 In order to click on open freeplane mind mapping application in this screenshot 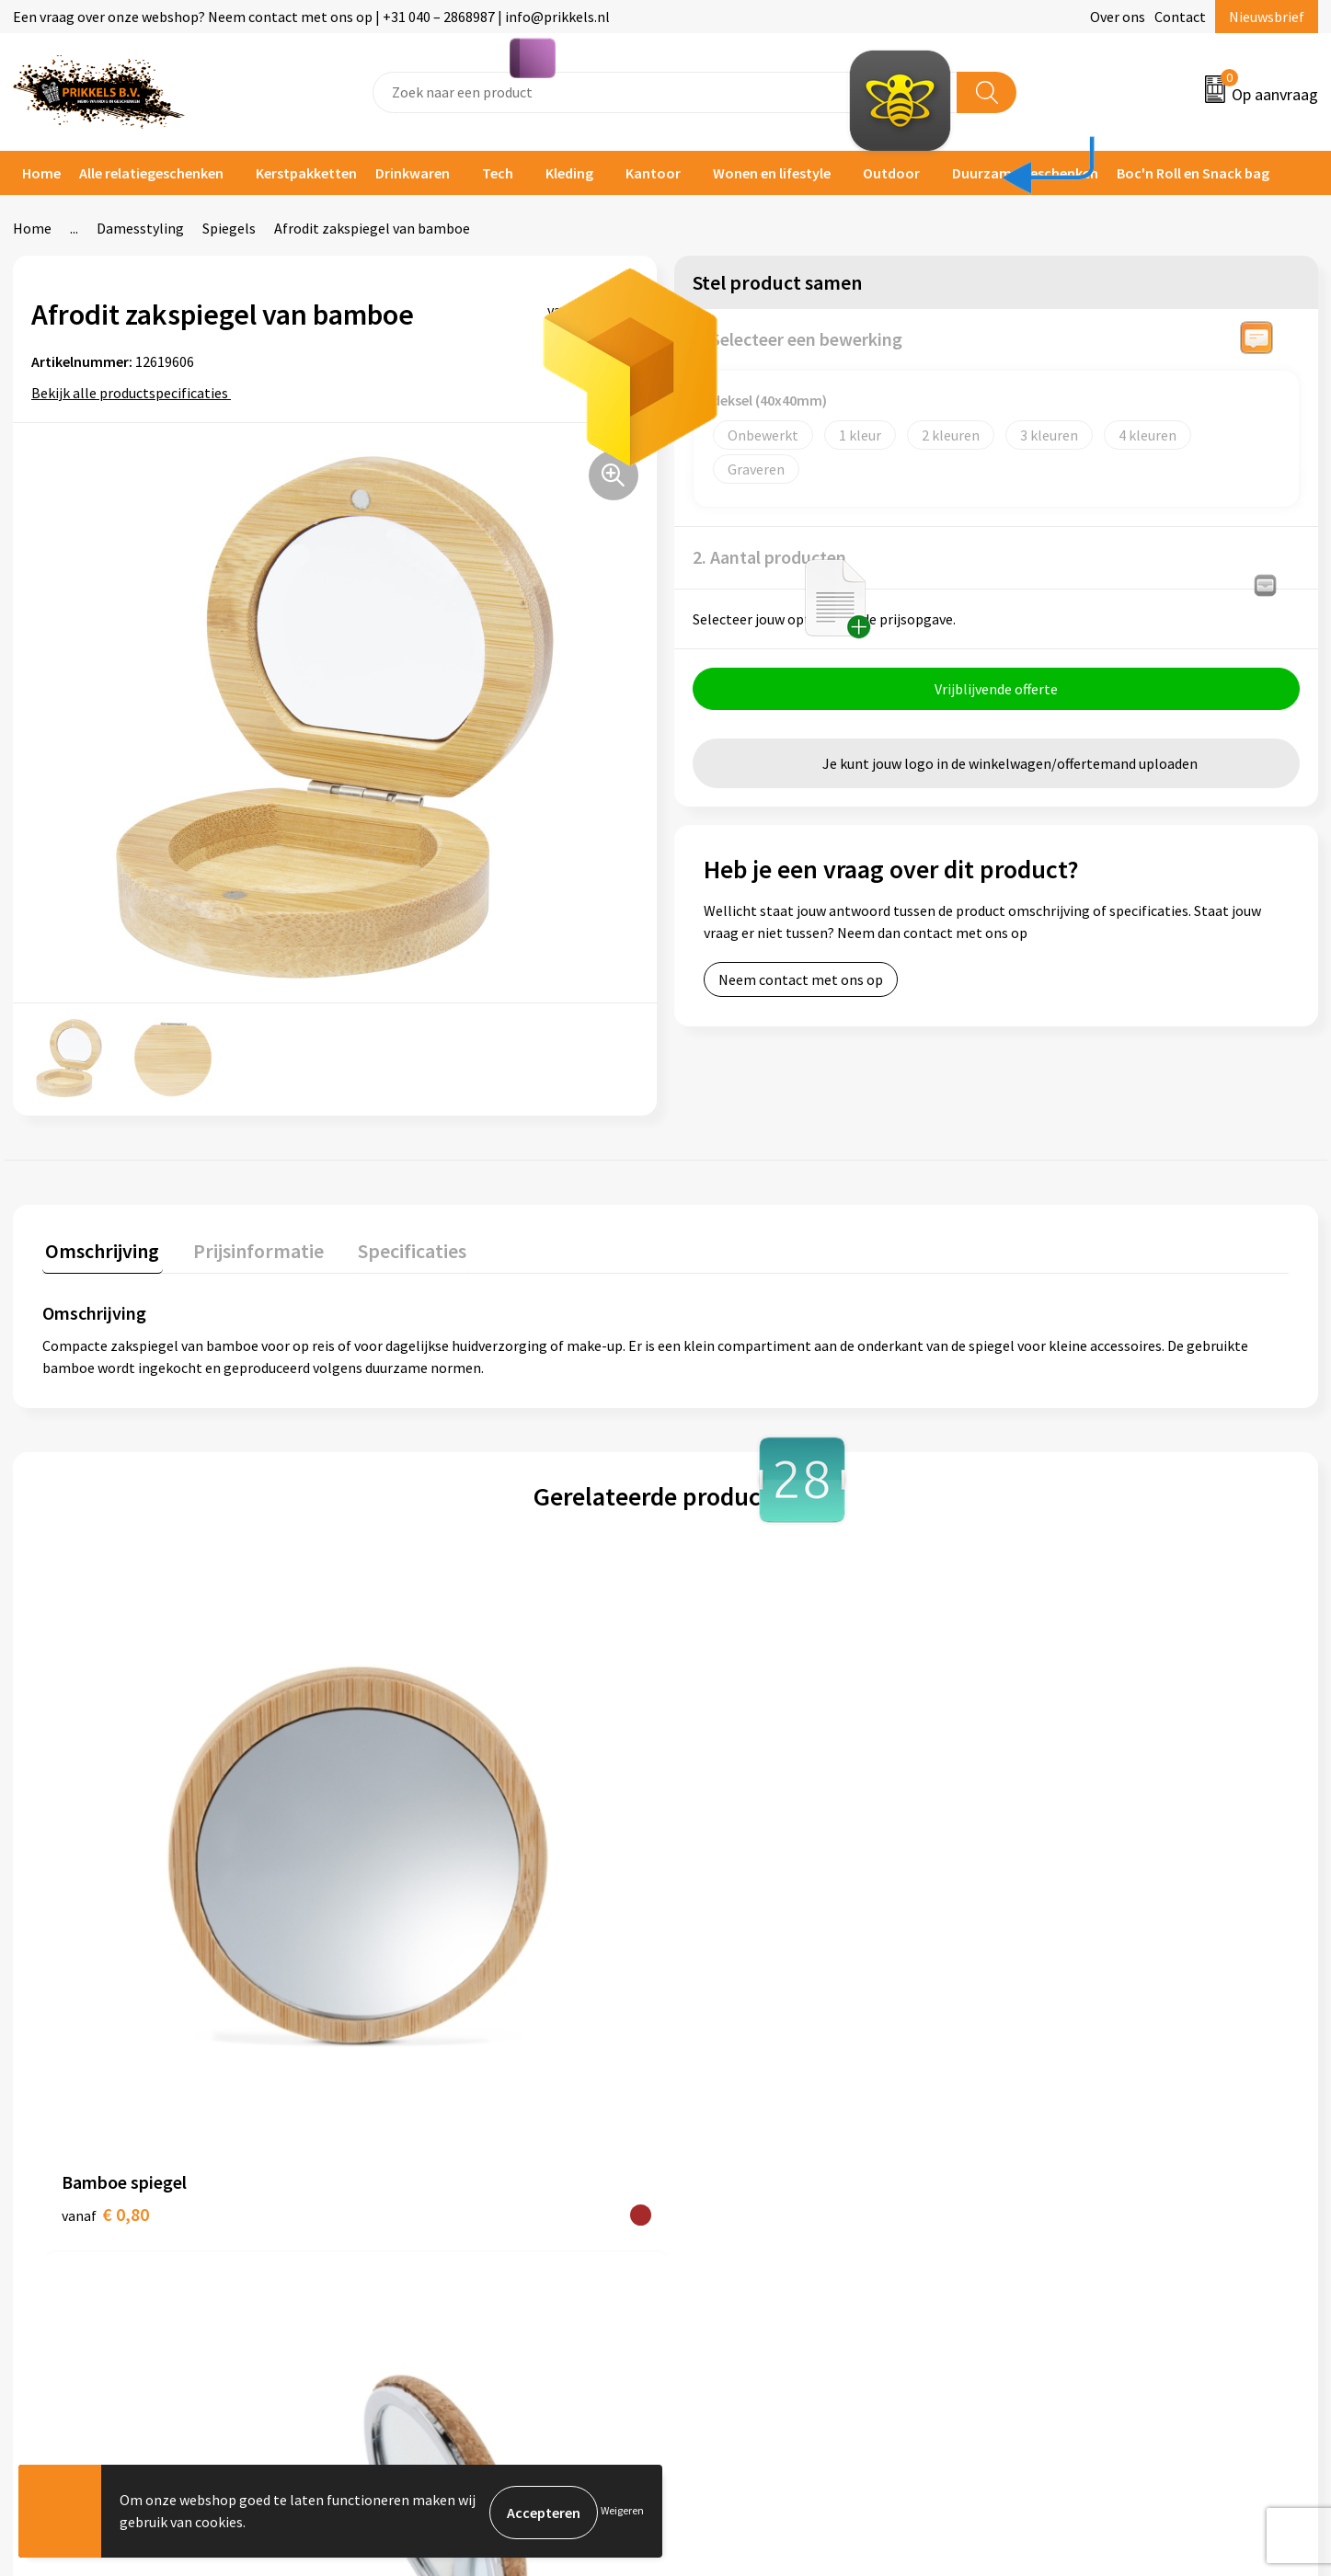, I will do `click(900, 100)`.